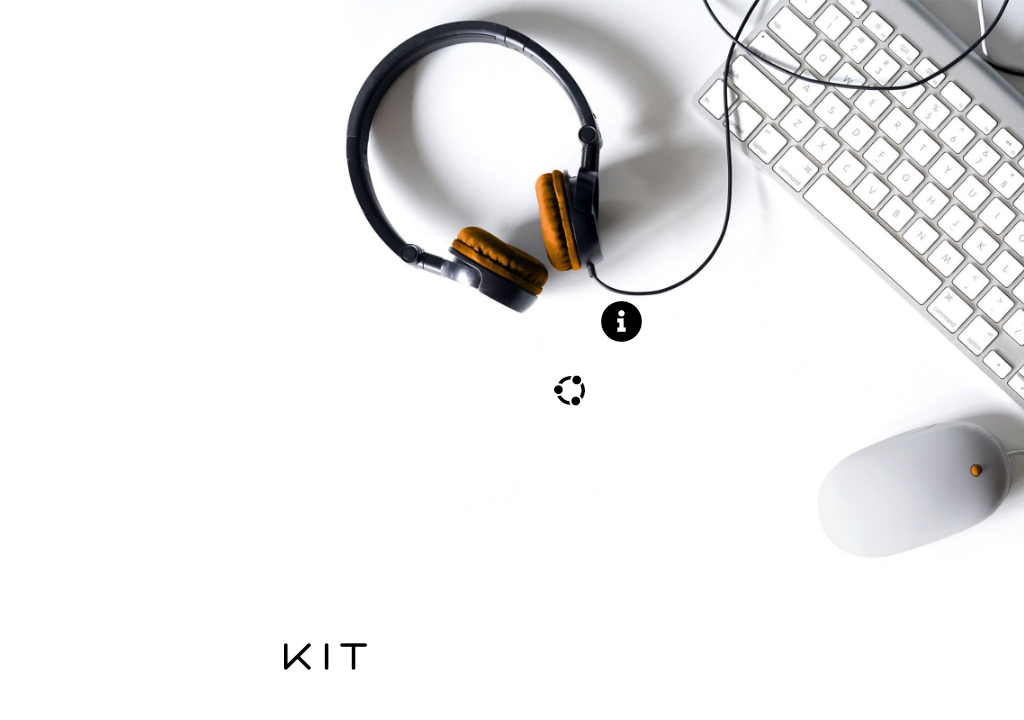 This screenshot has width=1024, height=720. Describe the element at coordinates (621, 321) in the screenshot. I see `view more information or details` at that location.